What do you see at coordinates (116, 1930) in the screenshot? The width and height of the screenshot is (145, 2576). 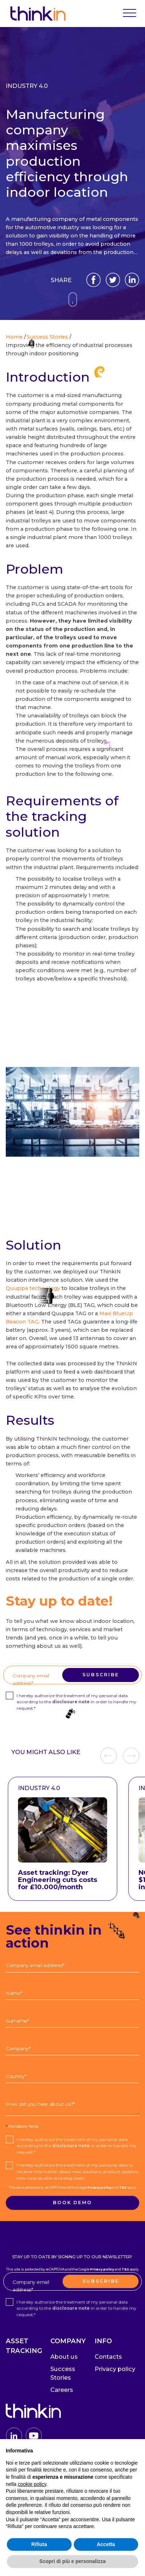 I see `select a thorn or vine-based attack ability` at bounding box center [116, 1930].